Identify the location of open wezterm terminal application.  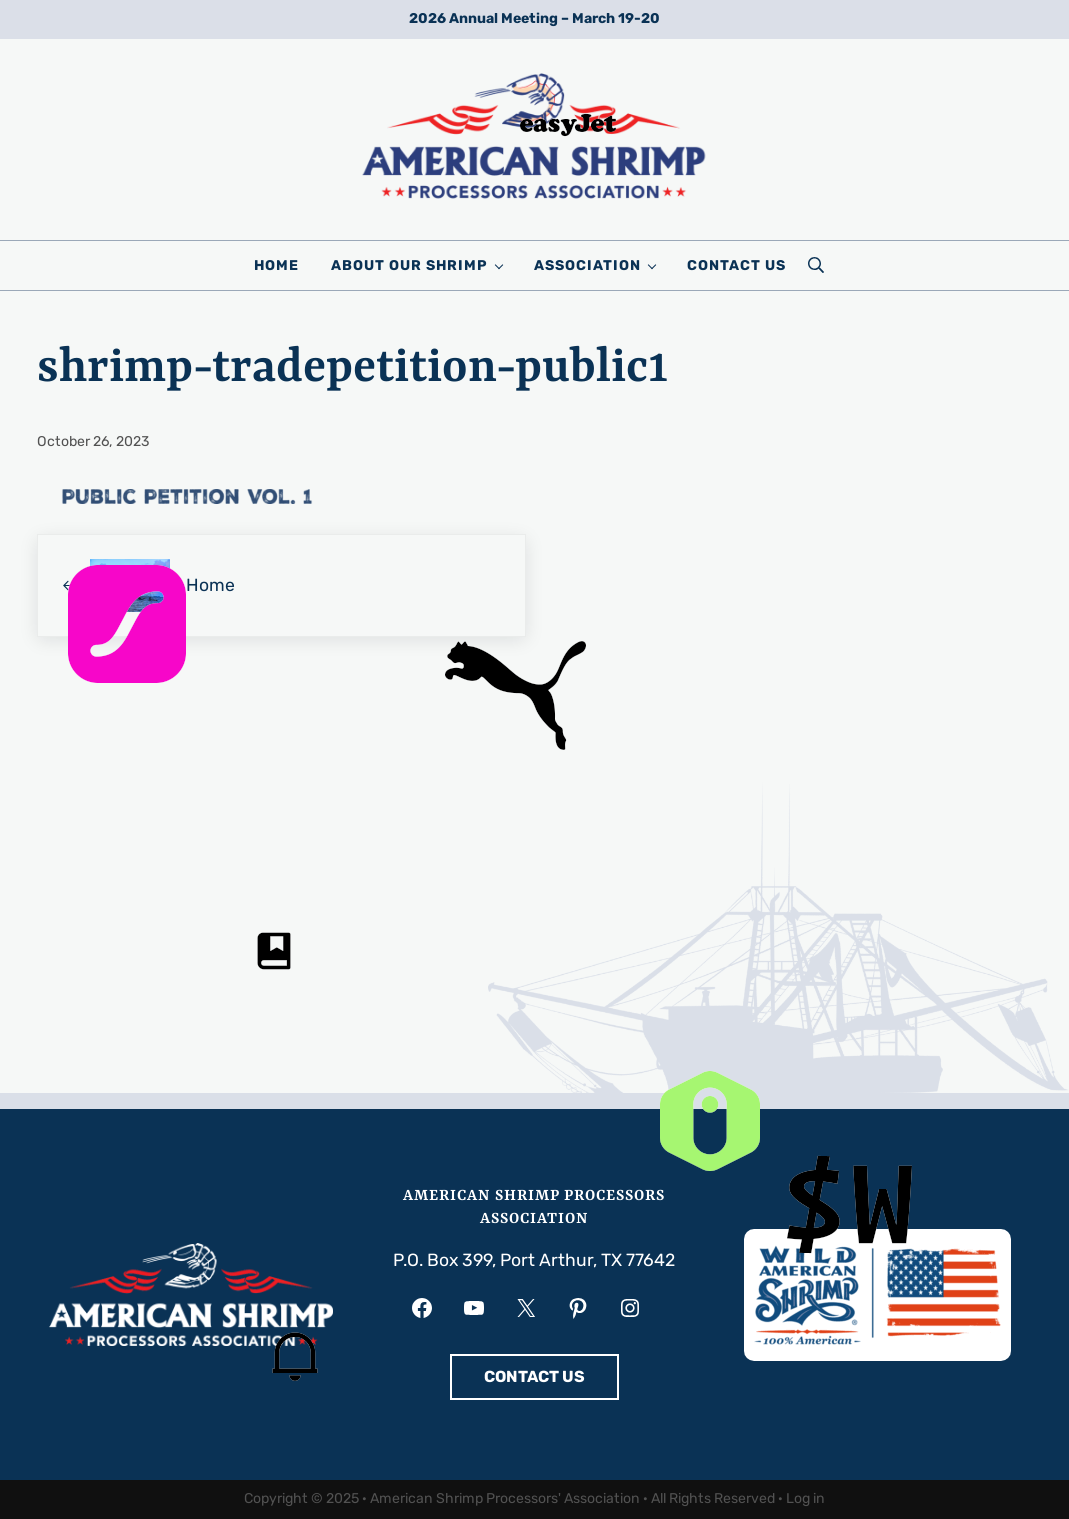
(849, 1204).